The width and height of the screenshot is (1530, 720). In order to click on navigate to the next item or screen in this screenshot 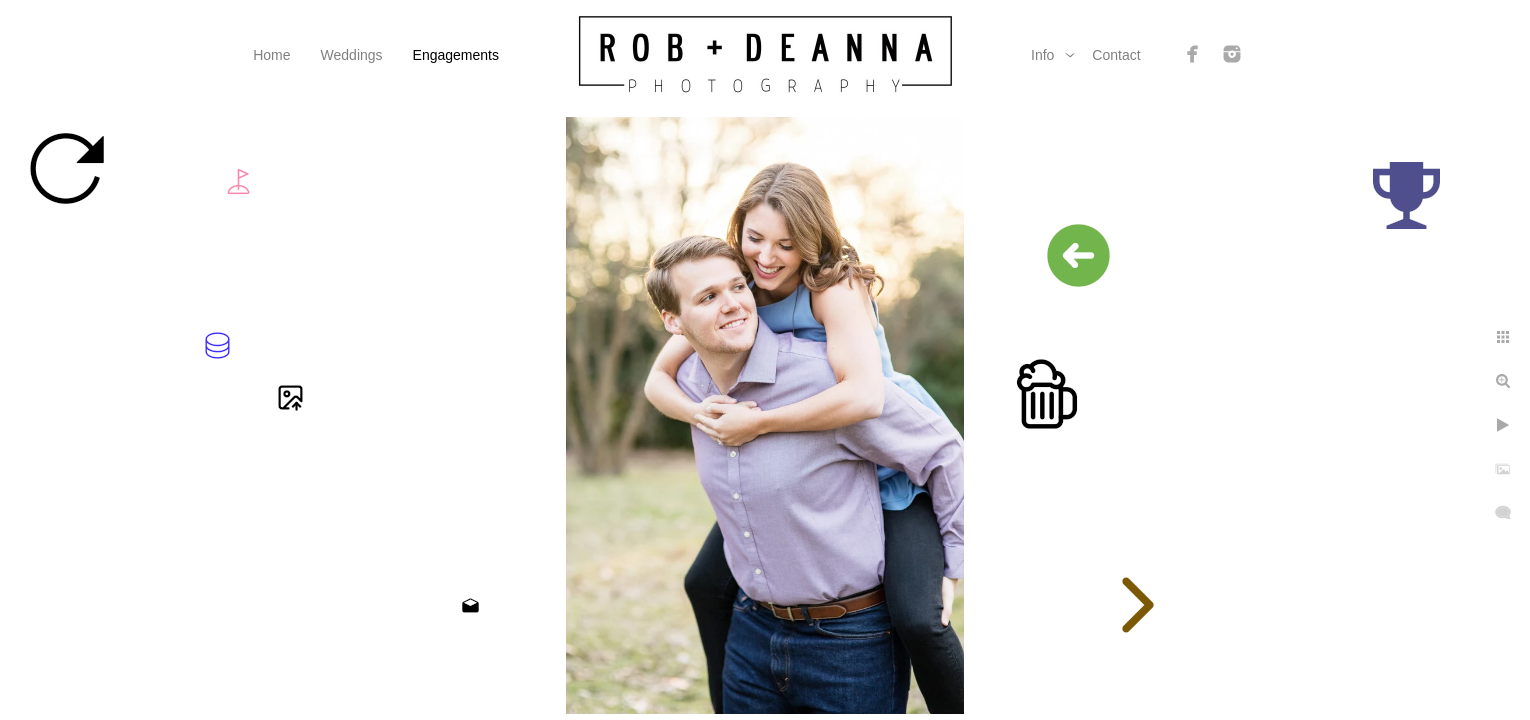, I will do `click(1138, 605)`.